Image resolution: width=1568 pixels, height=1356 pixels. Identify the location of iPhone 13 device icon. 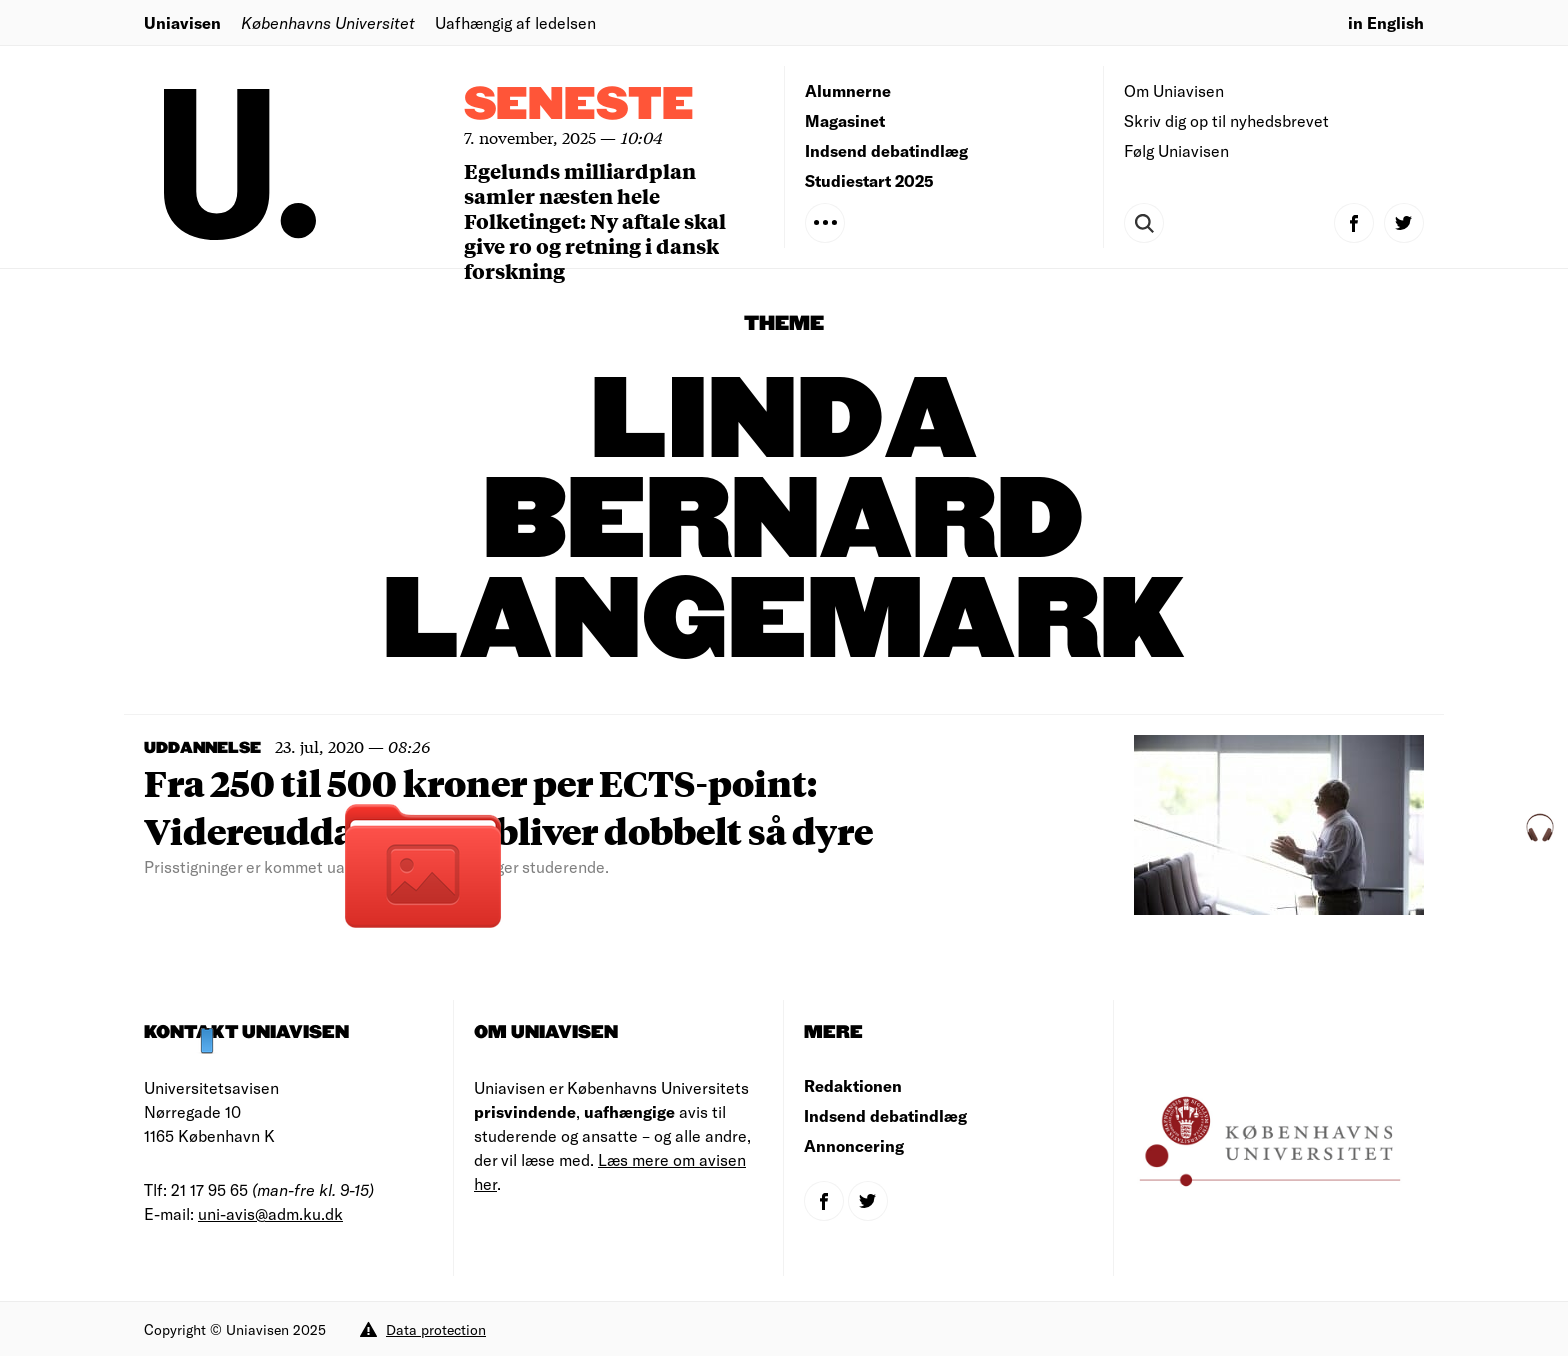
(207, 1041).